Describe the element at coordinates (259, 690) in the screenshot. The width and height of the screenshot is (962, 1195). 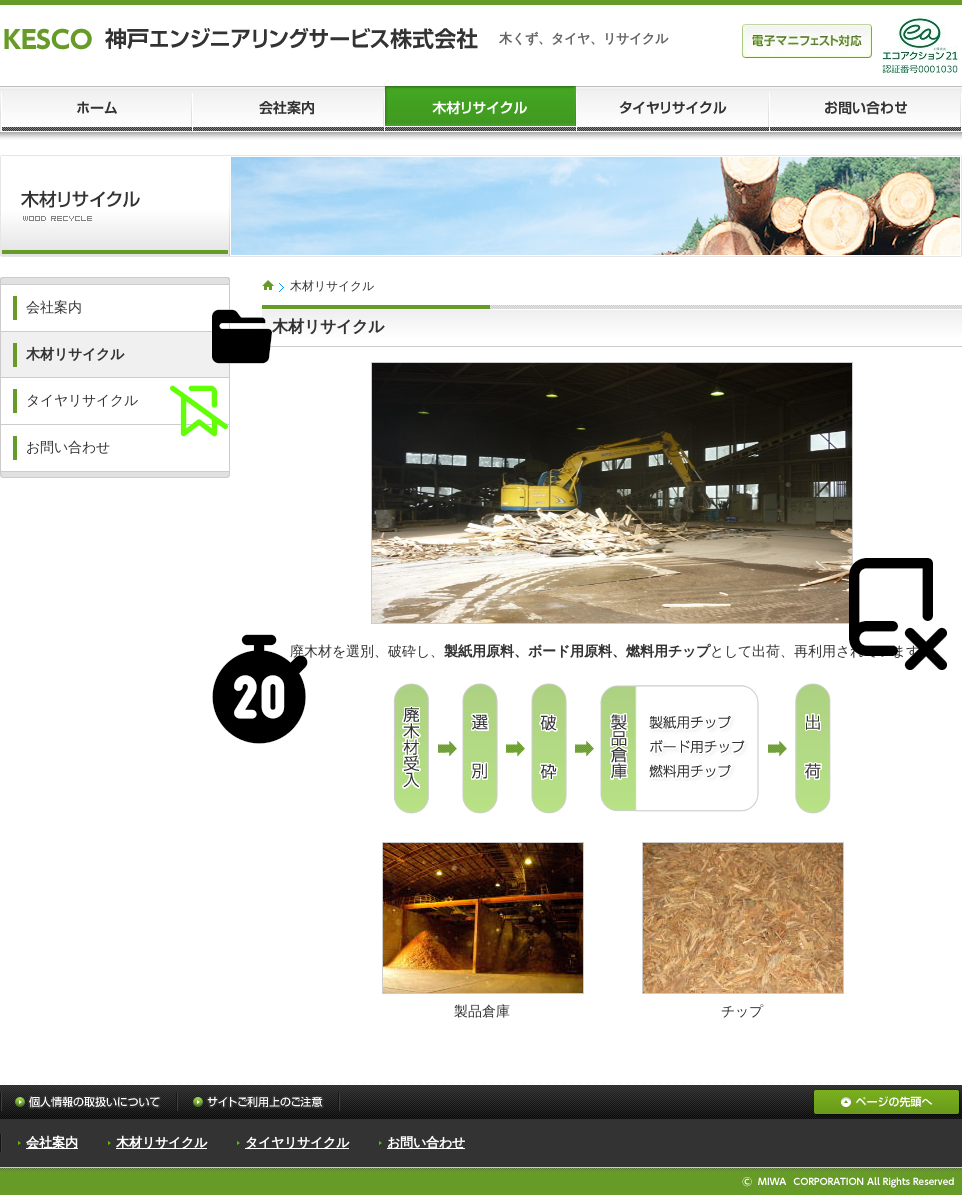
I see `set a 20-second timer` at that location.